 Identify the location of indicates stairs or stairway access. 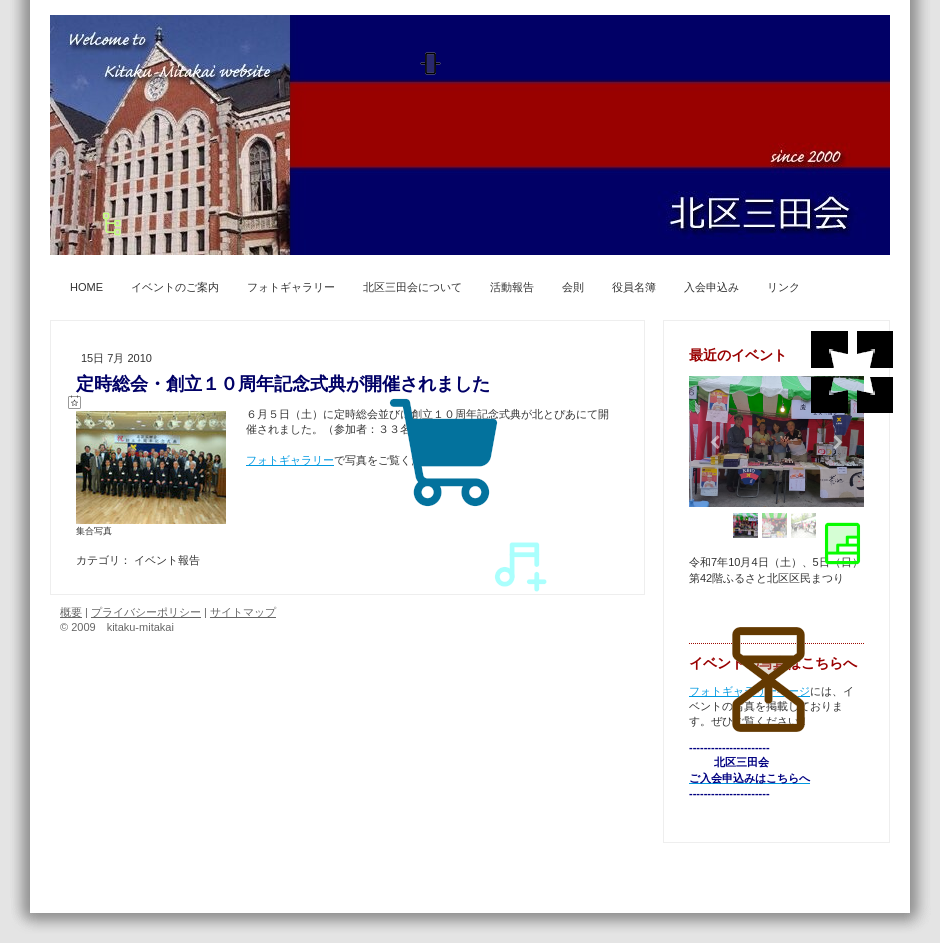
(842, 543).